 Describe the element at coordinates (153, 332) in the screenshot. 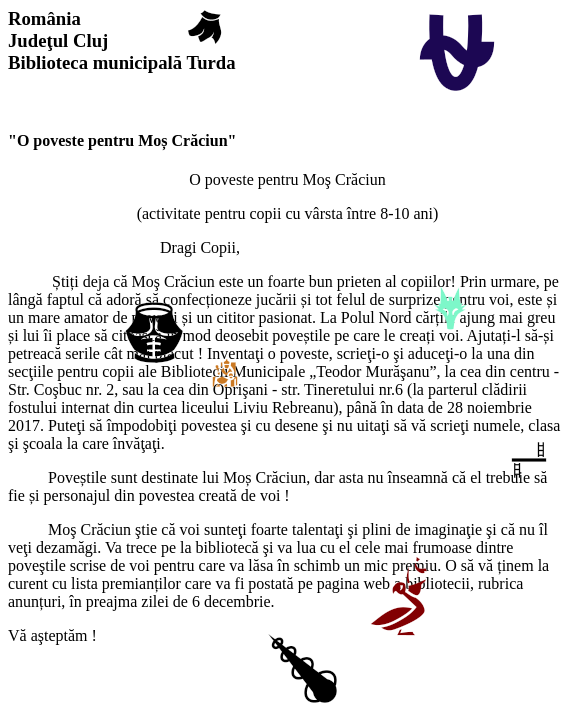

I see `equip leather armor to your character` at that location.